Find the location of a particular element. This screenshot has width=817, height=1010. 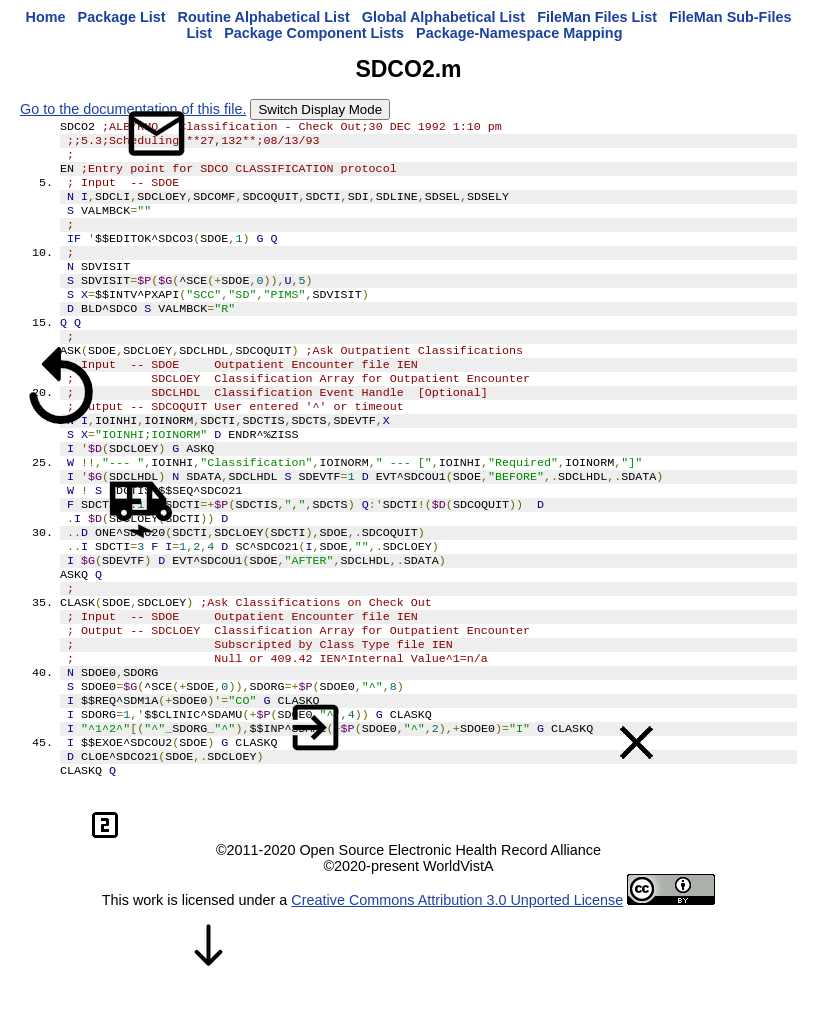

navigate or scroll downward is located at coordinates (208, 945).